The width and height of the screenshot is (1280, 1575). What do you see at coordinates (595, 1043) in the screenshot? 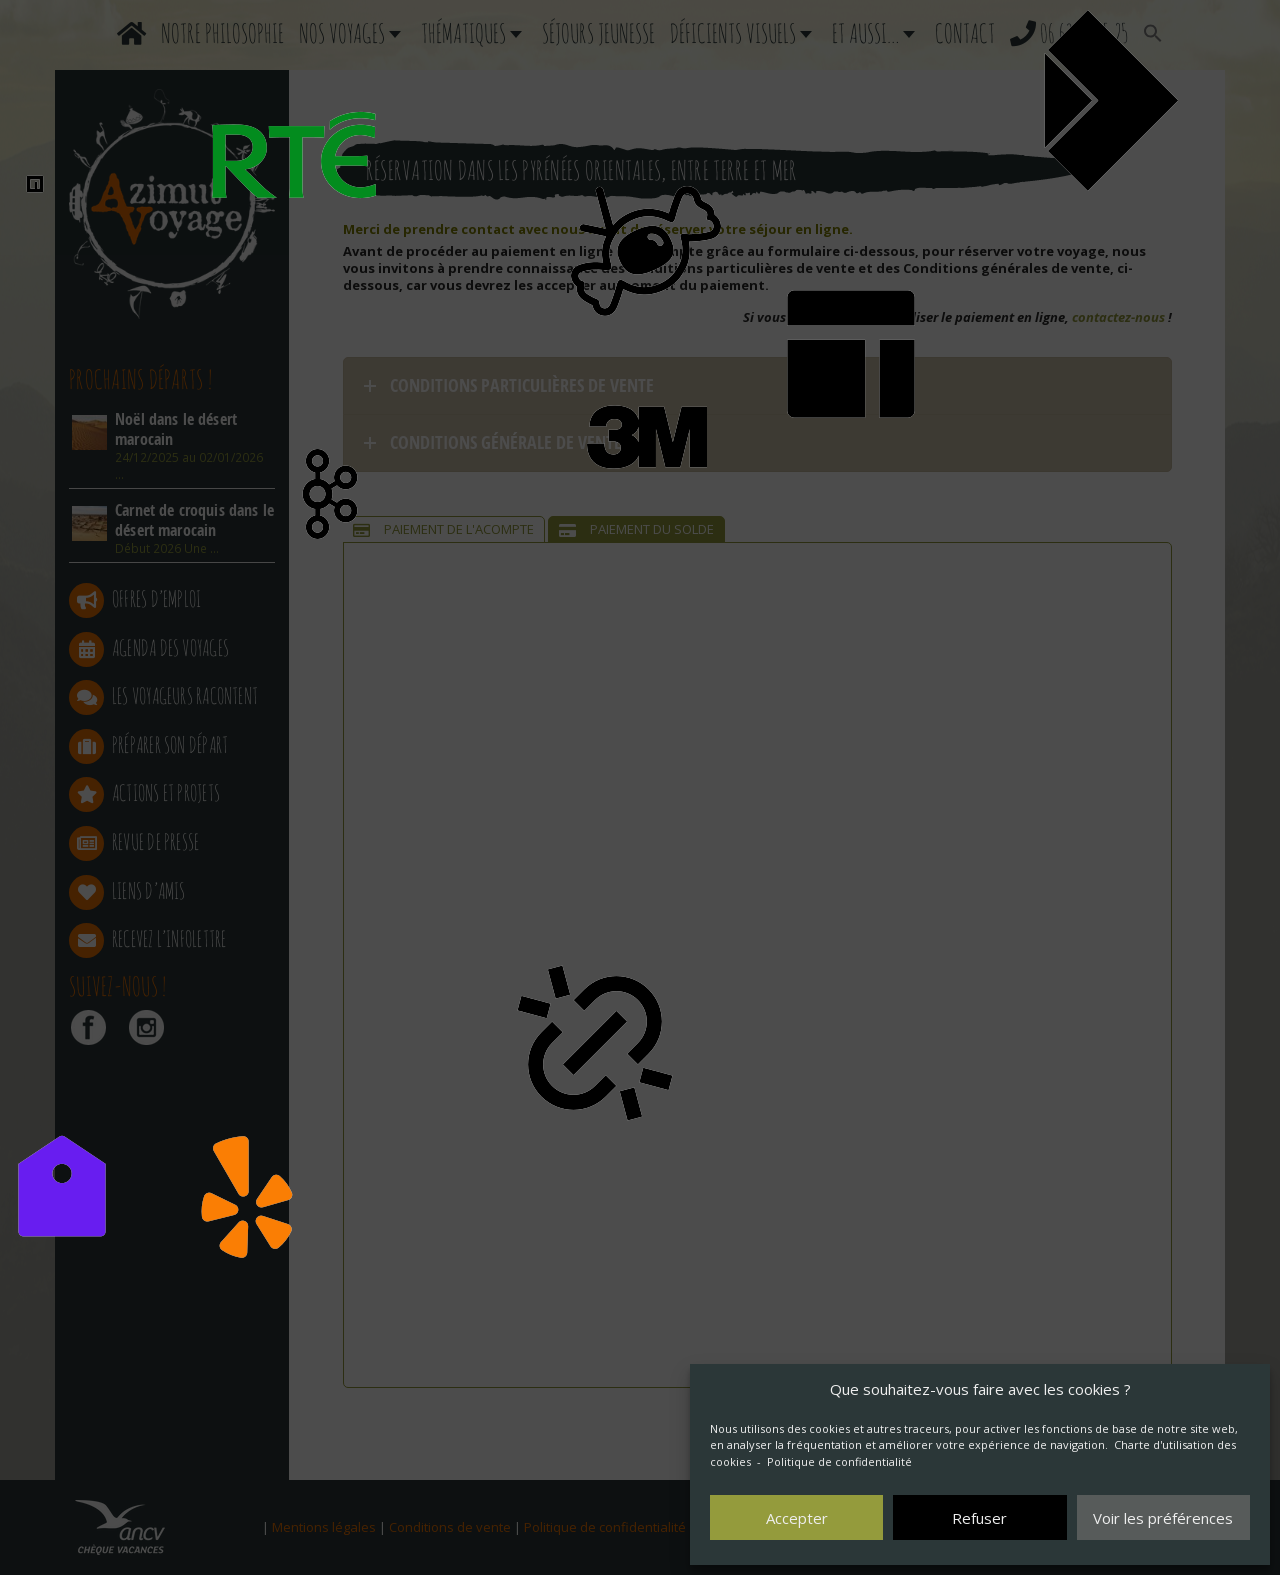
I see `unlink or break a connected URL` at bounding box center [595, 1043].